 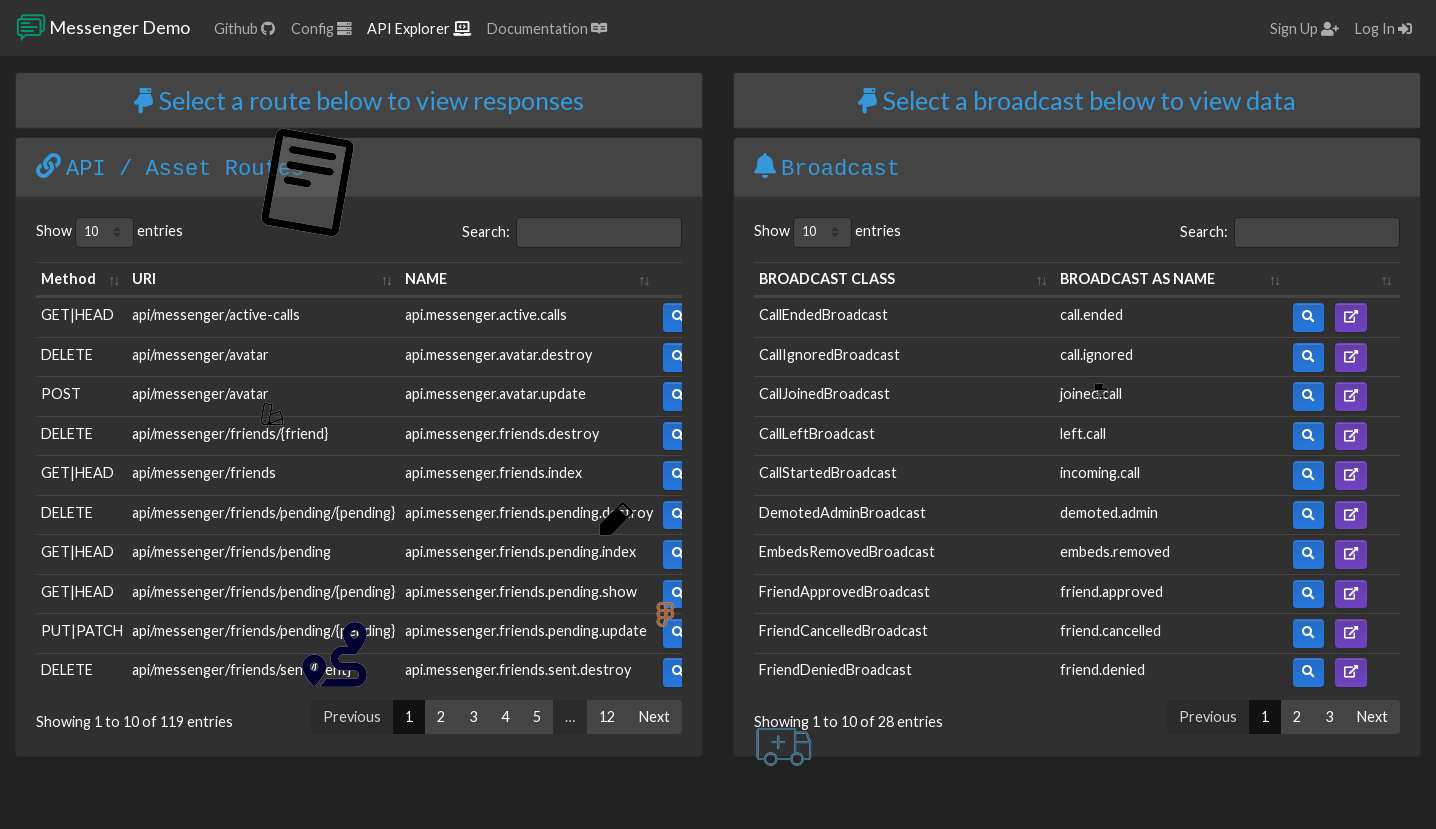 I want to click on open an SQL database file, so click(x=1101, y=391).